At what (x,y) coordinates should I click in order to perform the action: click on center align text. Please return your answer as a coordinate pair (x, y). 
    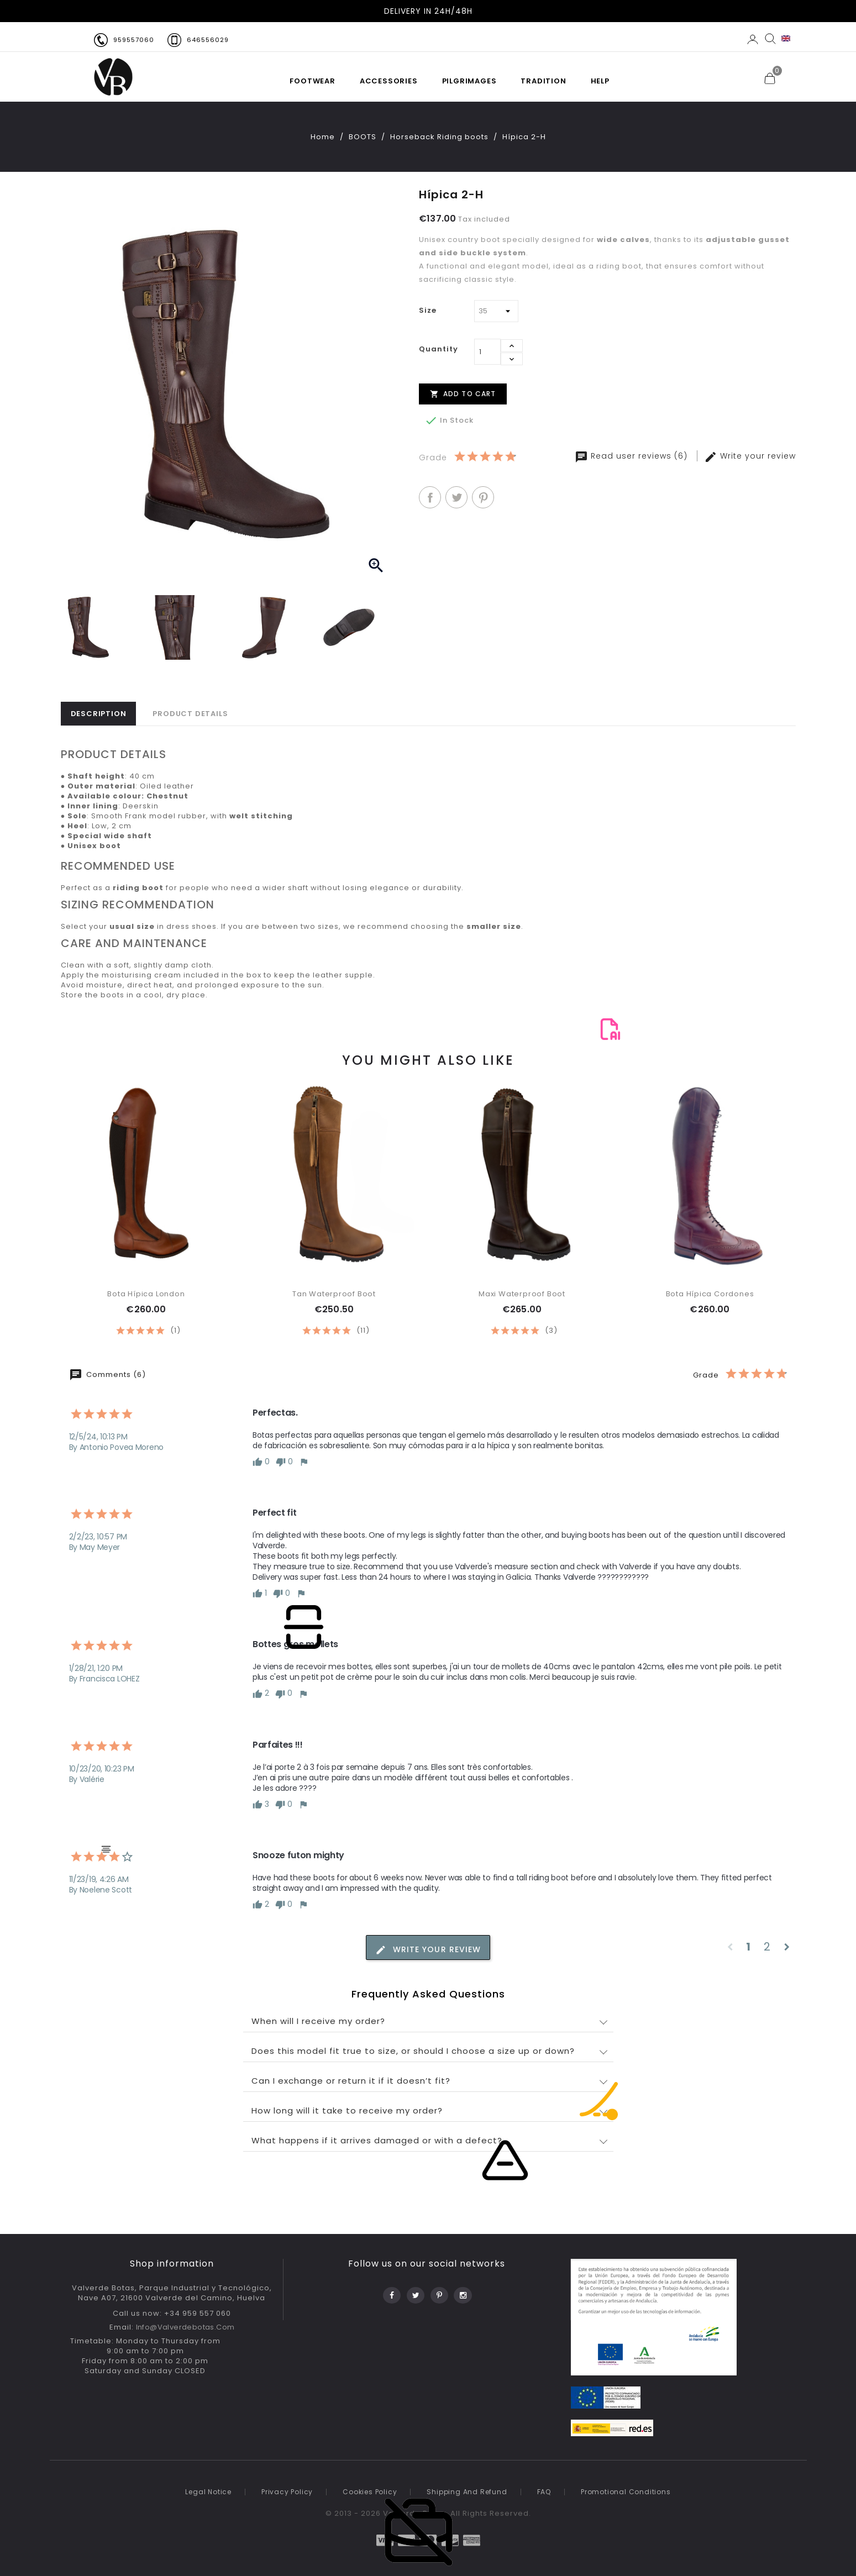
    Looking at the image, I should click on (106, 1849).